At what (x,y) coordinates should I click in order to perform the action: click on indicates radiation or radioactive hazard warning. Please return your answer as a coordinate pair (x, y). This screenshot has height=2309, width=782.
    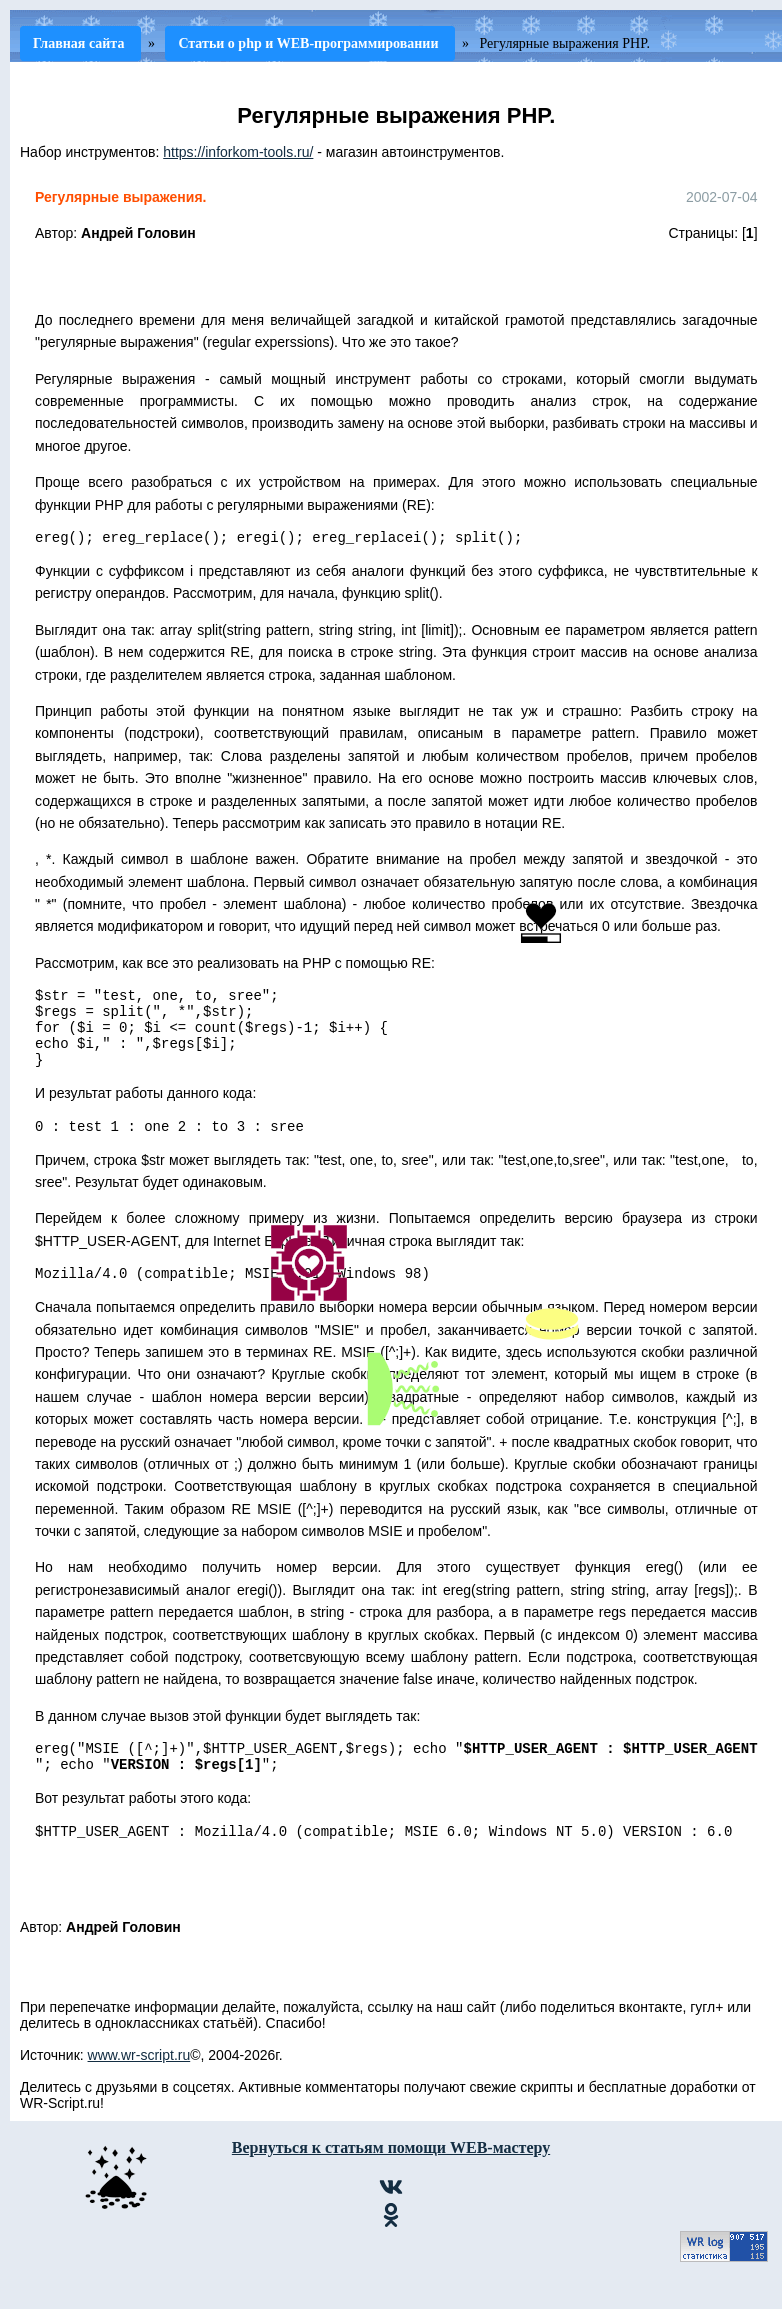
    Looking at the image, I should click on (404, 1389).